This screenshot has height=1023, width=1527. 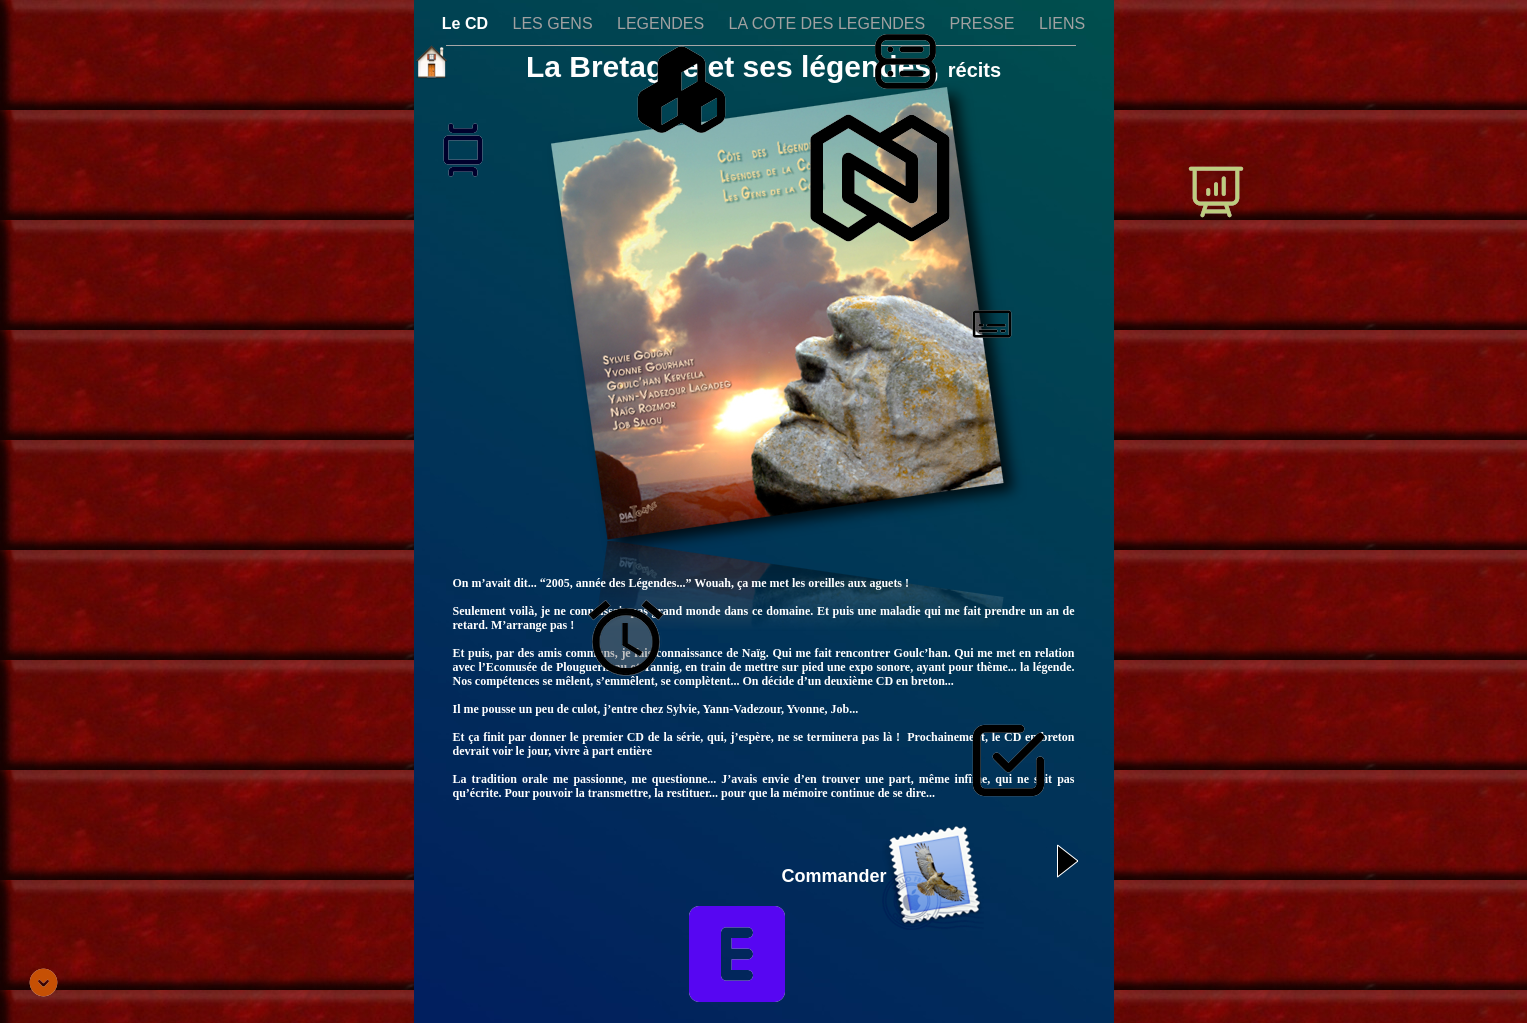 I want to click on enable subtitles or closed captions, so click(x=992, y=324).